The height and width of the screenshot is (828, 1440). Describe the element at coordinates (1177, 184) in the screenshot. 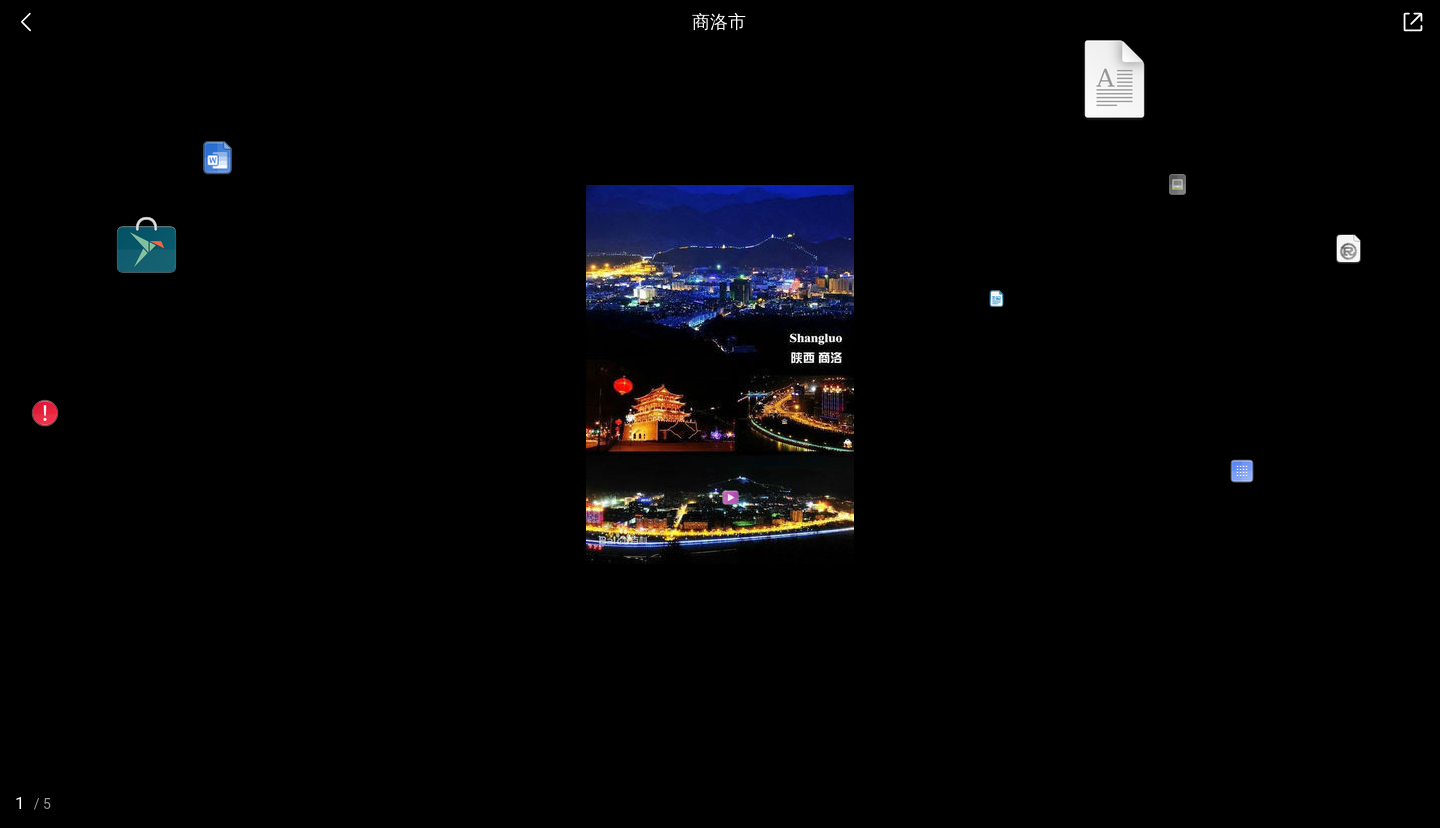

I see `sega genesis 32x rom file` at that location.